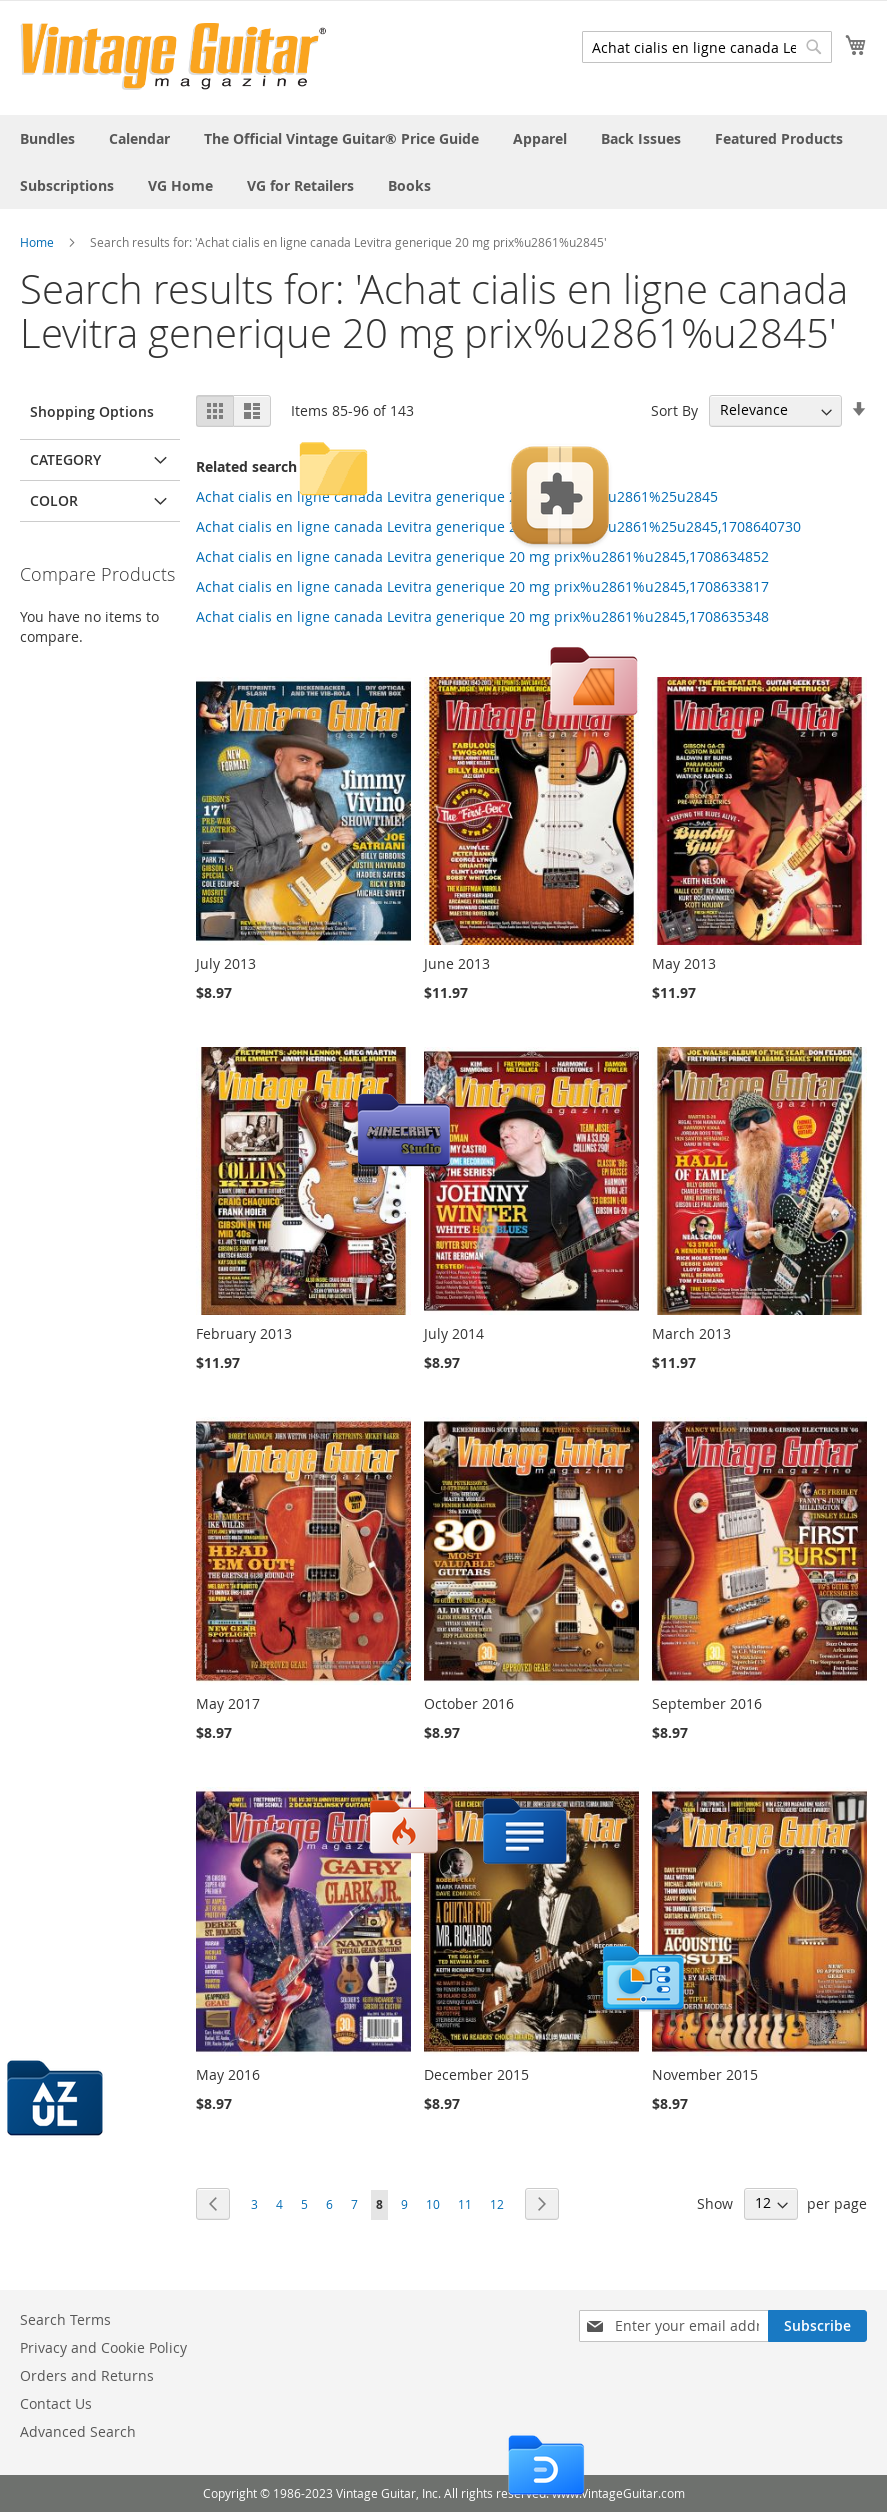 The width and height of the screenshot is (887, 2512). I want to click on open the azul folder, so click(54, 2100).